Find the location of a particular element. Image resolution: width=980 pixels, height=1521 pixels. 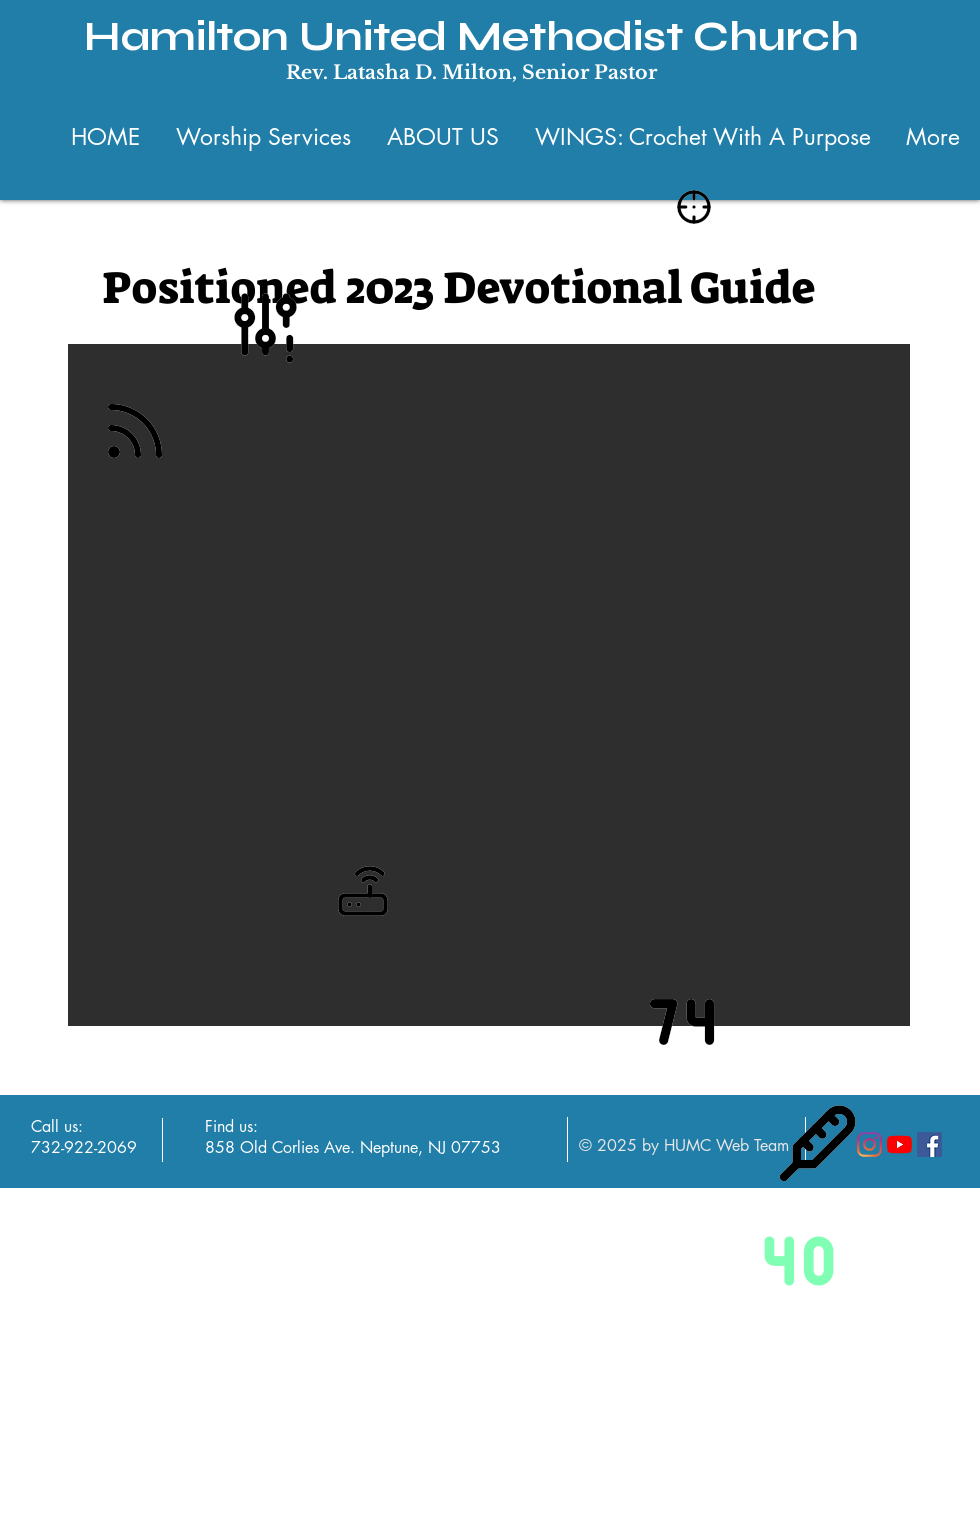

view current temperature reading is located at coordinates (818, 1143).